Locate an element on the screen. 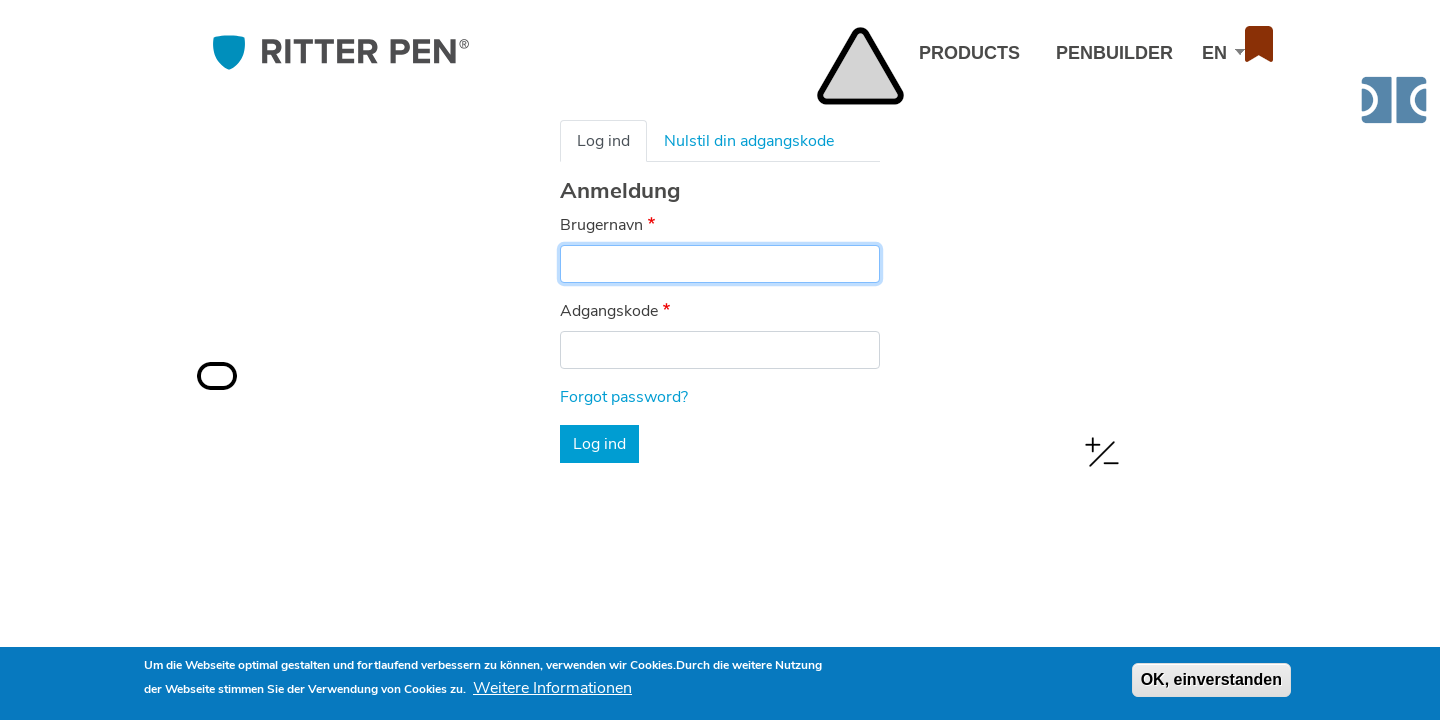 This screenshot has height=720, width=1440. play or start media content is located at coordinates (860, 67).